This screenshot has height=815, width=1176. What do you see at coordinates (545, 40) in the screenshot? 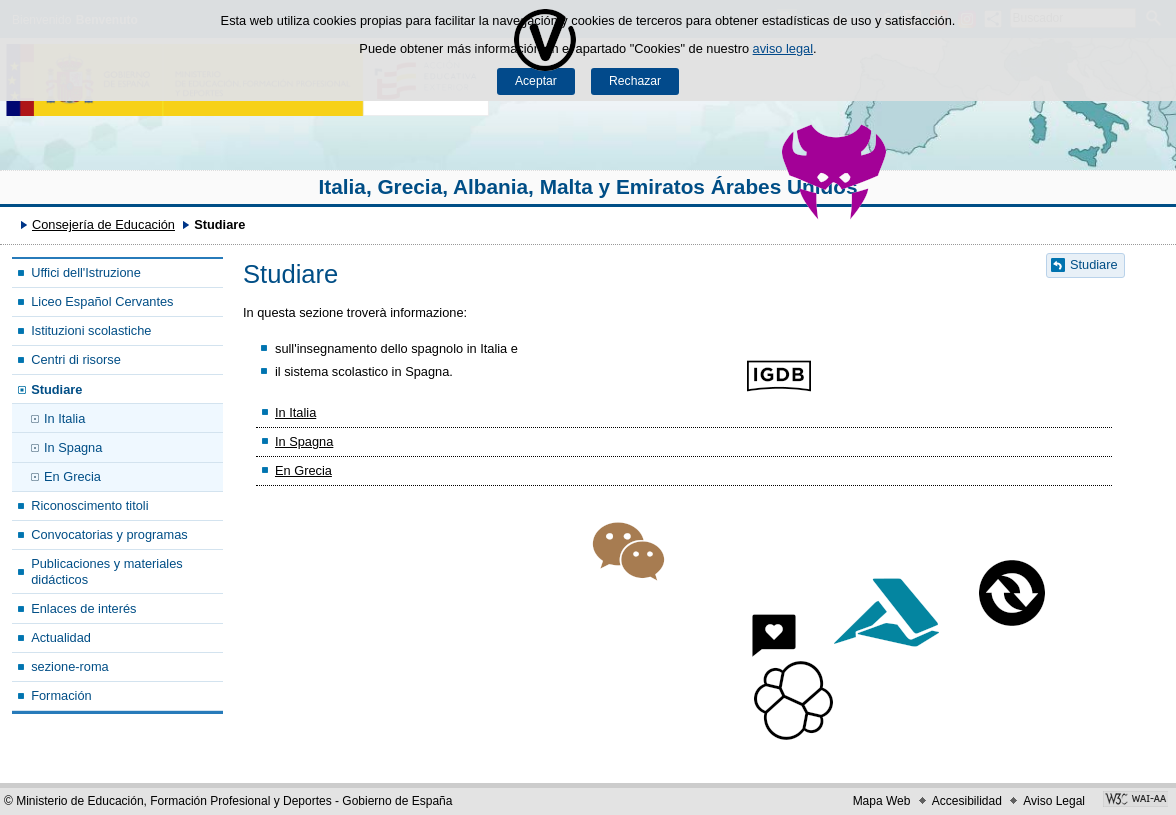
I see `semantic versioning (semver) logo` at bounding box center [545, 40].